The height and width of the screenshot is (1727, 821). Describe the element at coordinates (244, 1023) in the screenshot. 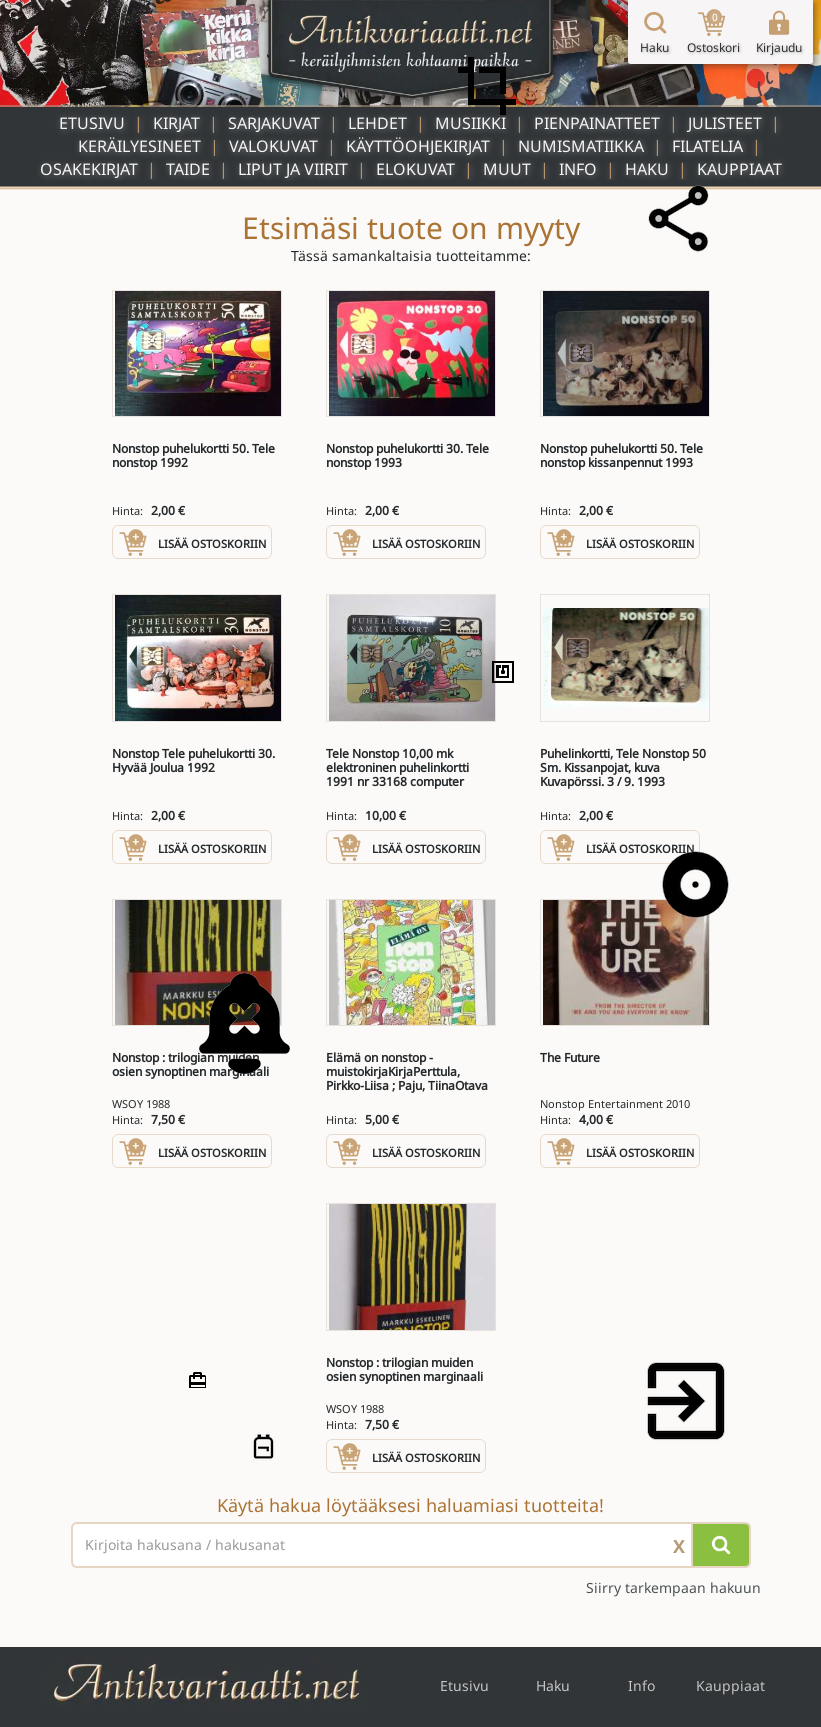

I see `dismiss or clear notifications` at that location.